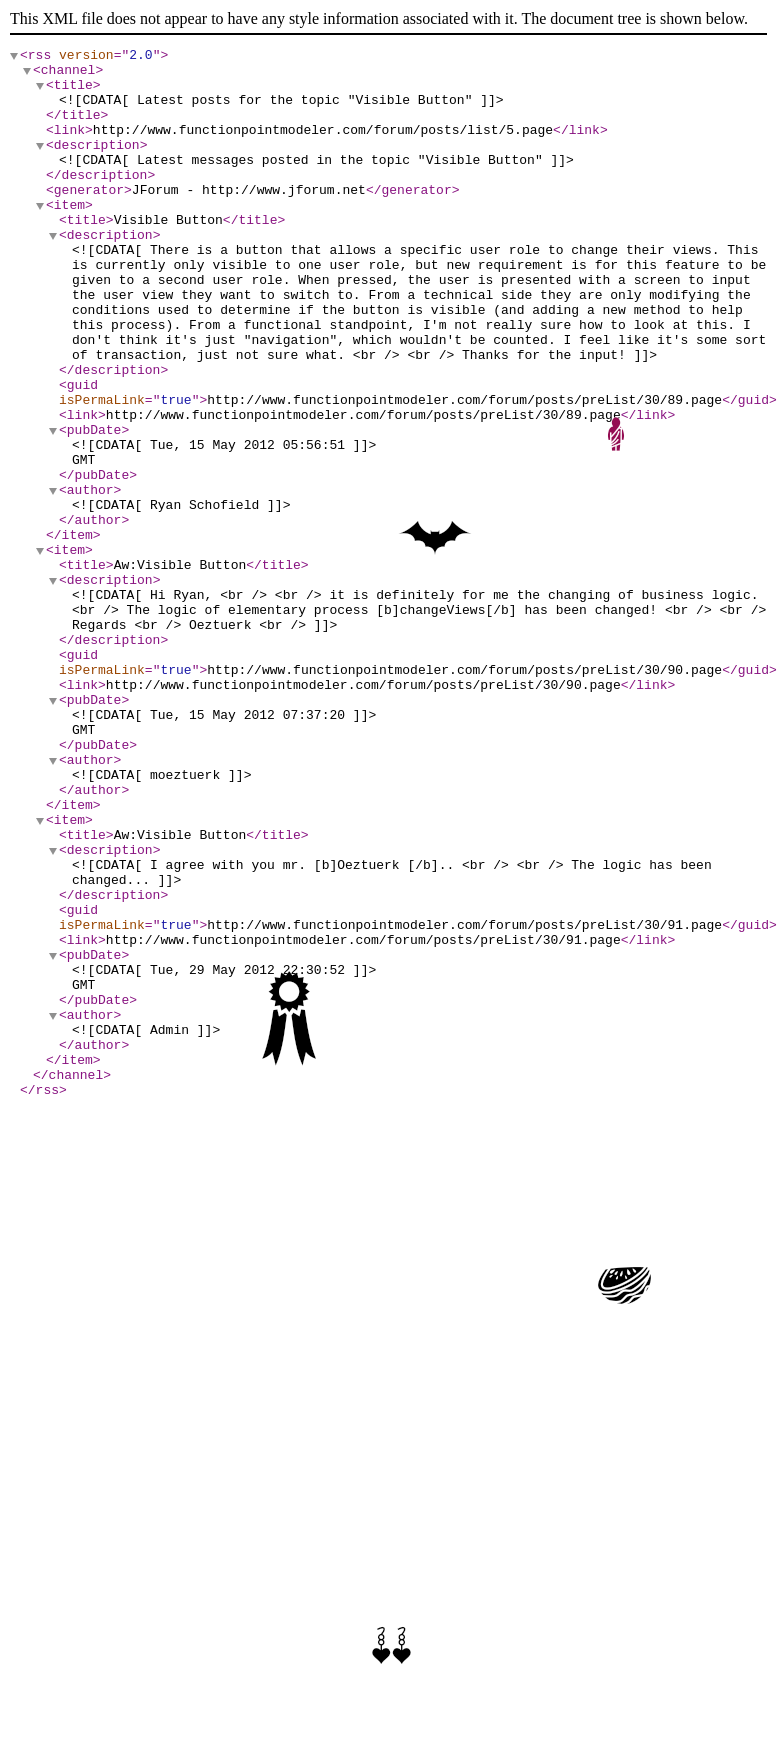  Describe the element at coordinates (391, 1645) in the screenshot. I see `browse heart-shaped earrings in jewelry collection` at that location.